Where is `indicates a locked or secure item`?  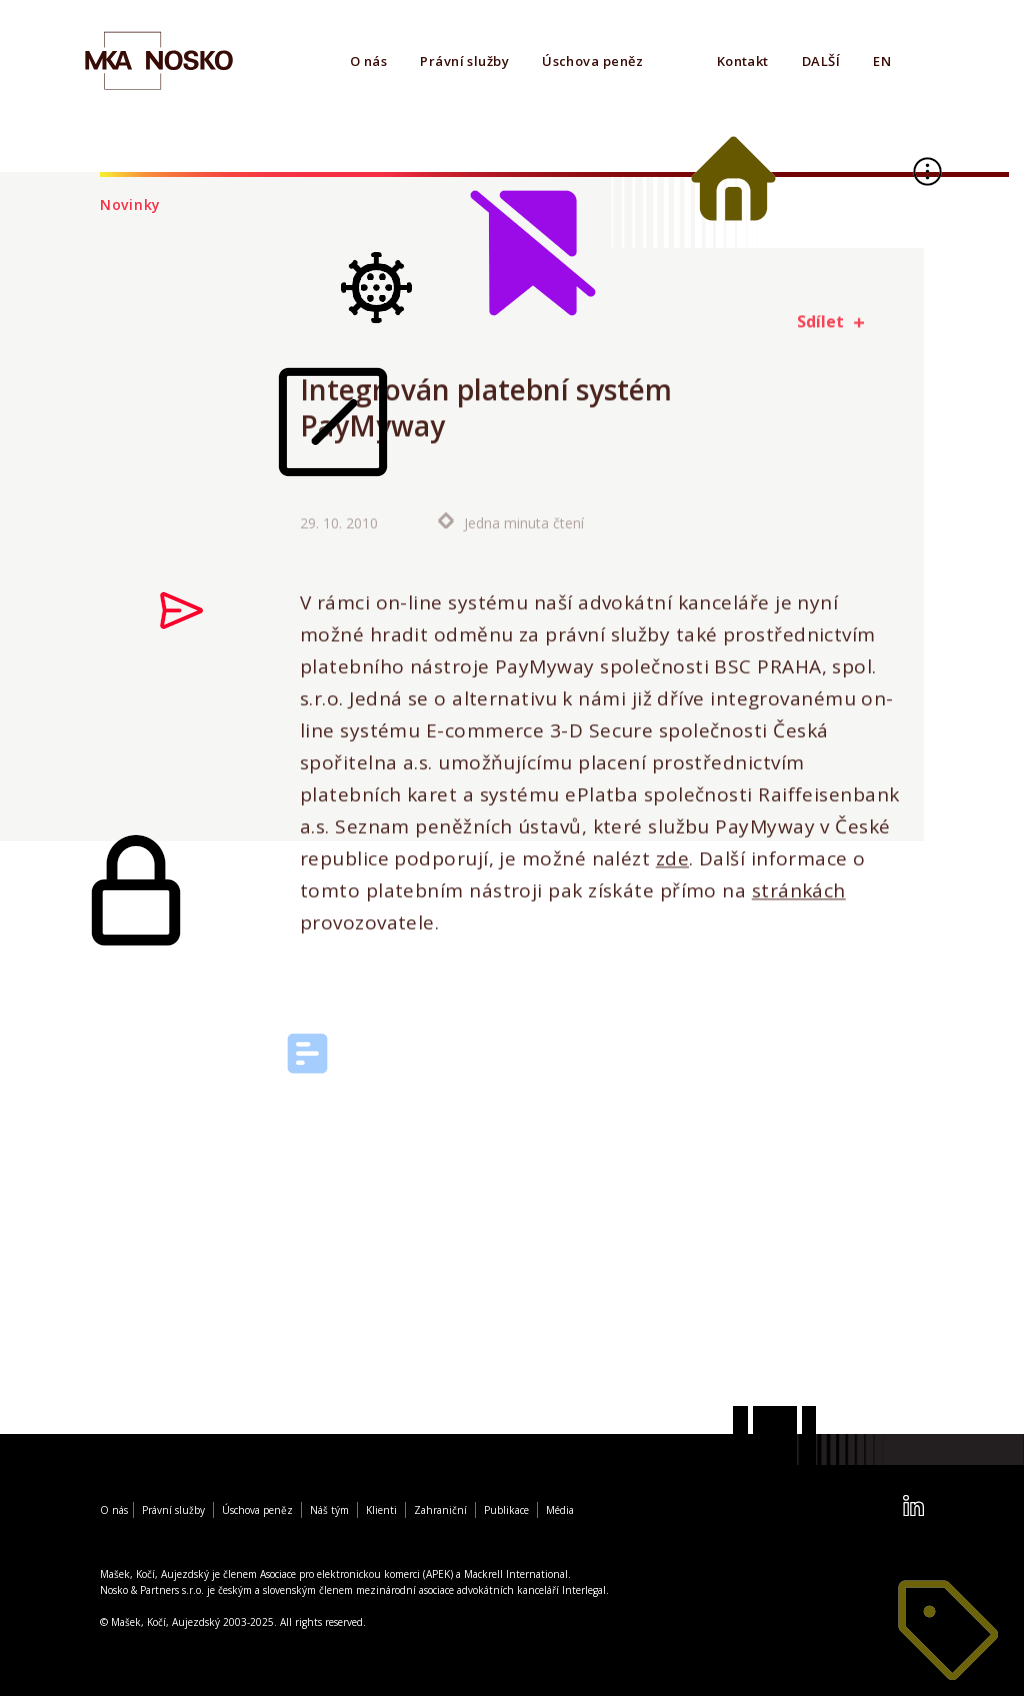 indicates a locked or secure item is located at coordinates (136, 894).